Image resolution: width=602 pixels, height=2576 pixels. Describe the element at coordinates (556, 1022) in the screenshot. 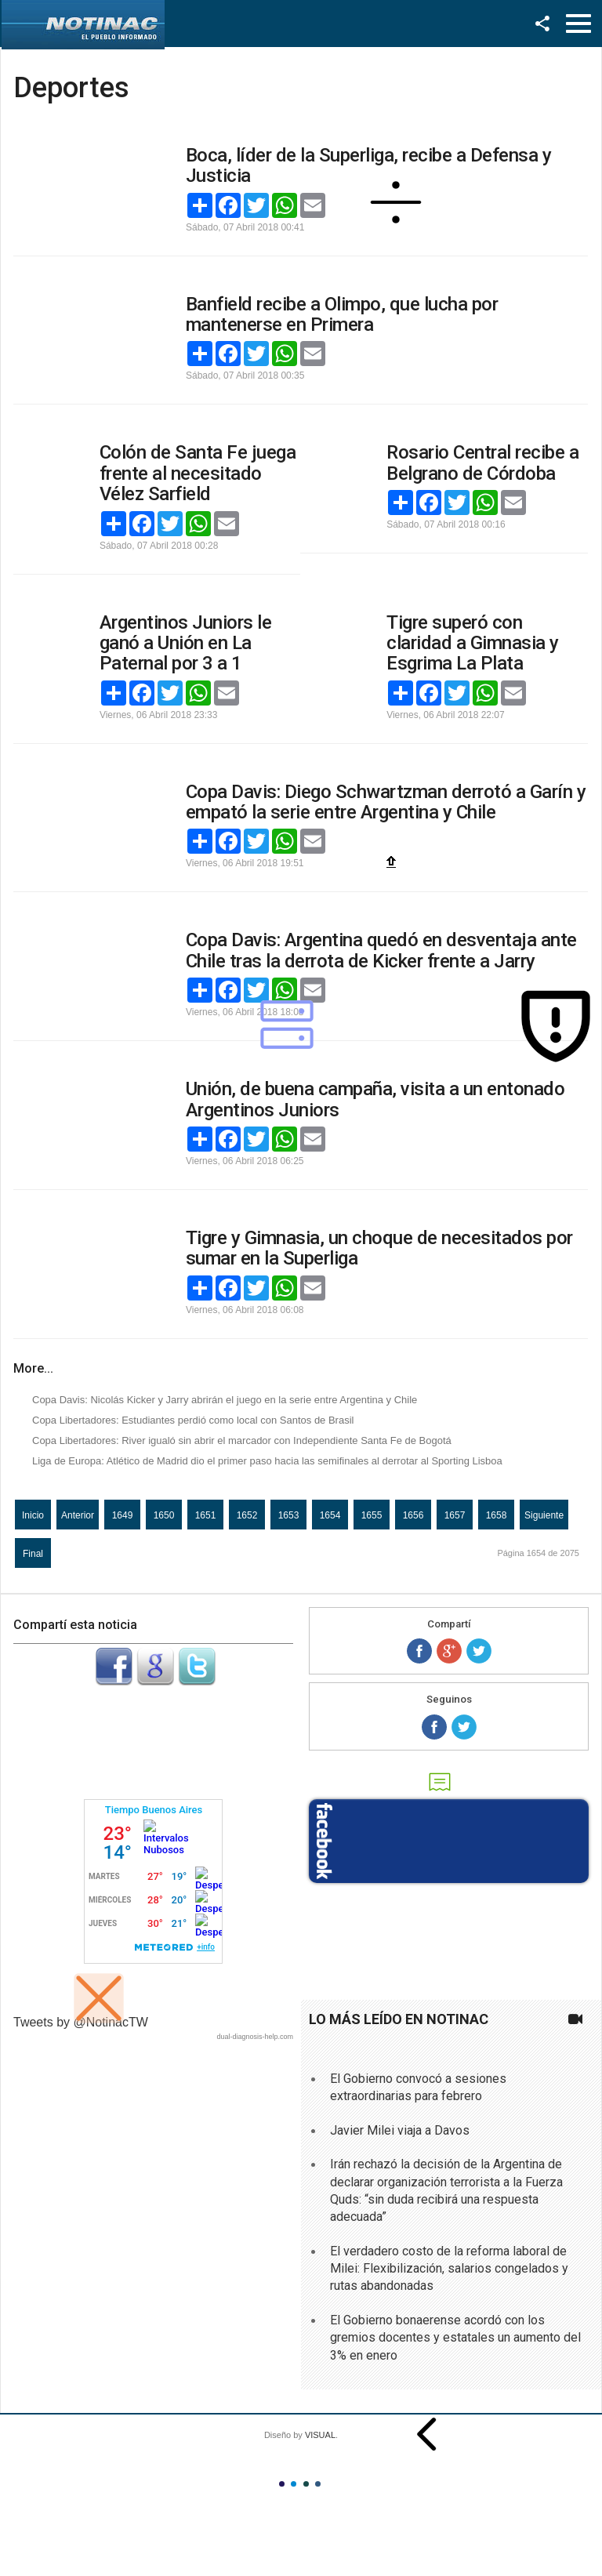

I see `security warning or alert detected` at that location.